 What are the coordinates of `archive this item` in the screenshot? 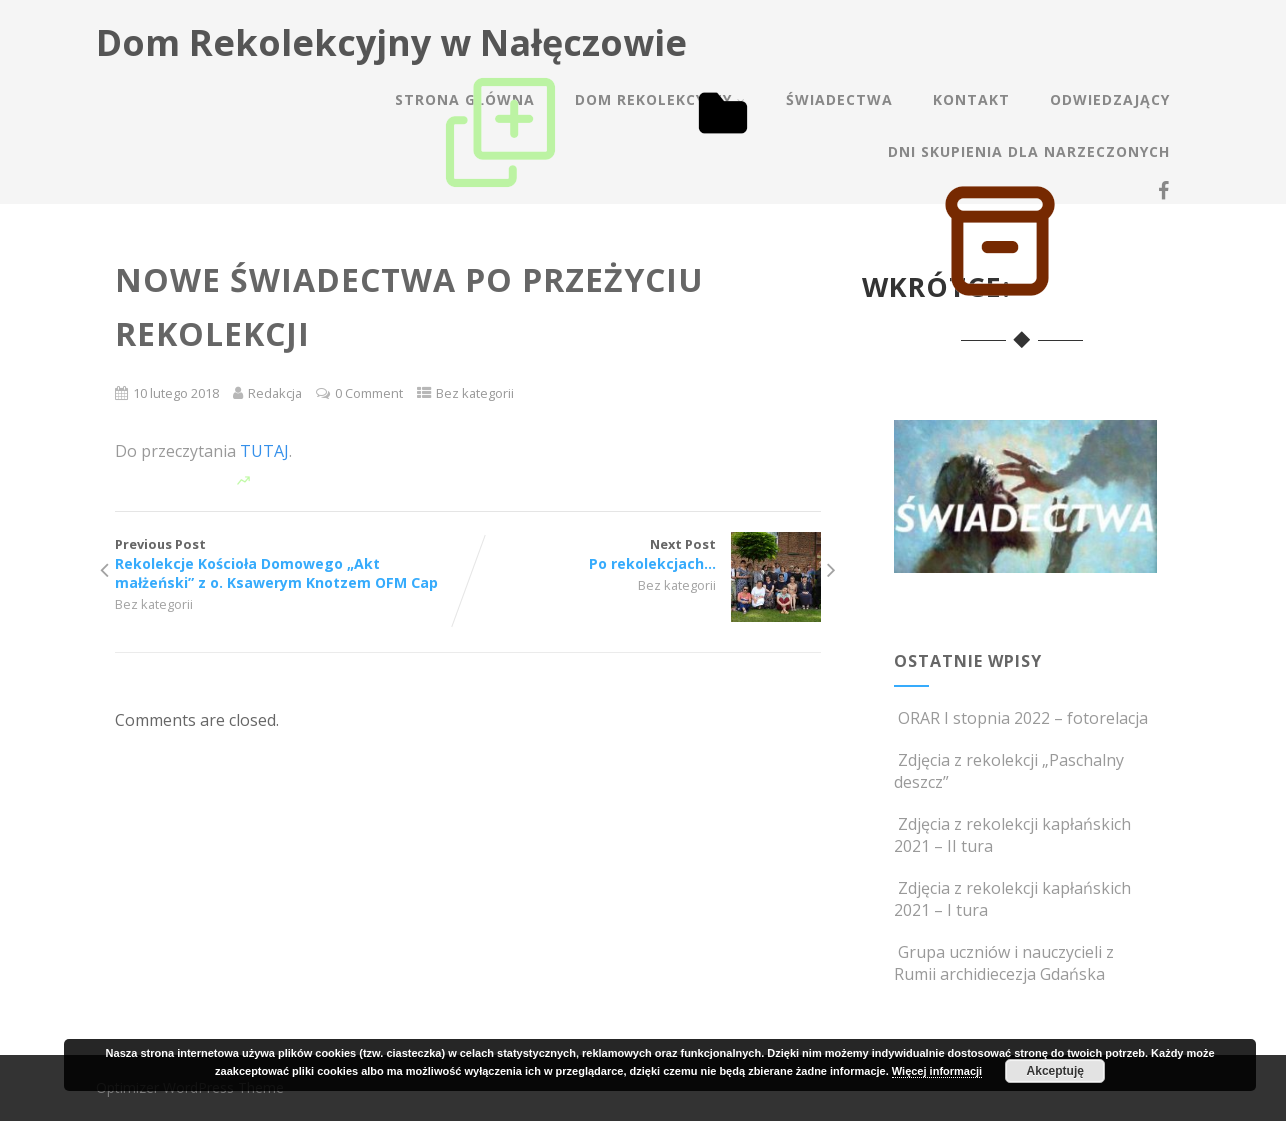 It's located at (1000, 241).